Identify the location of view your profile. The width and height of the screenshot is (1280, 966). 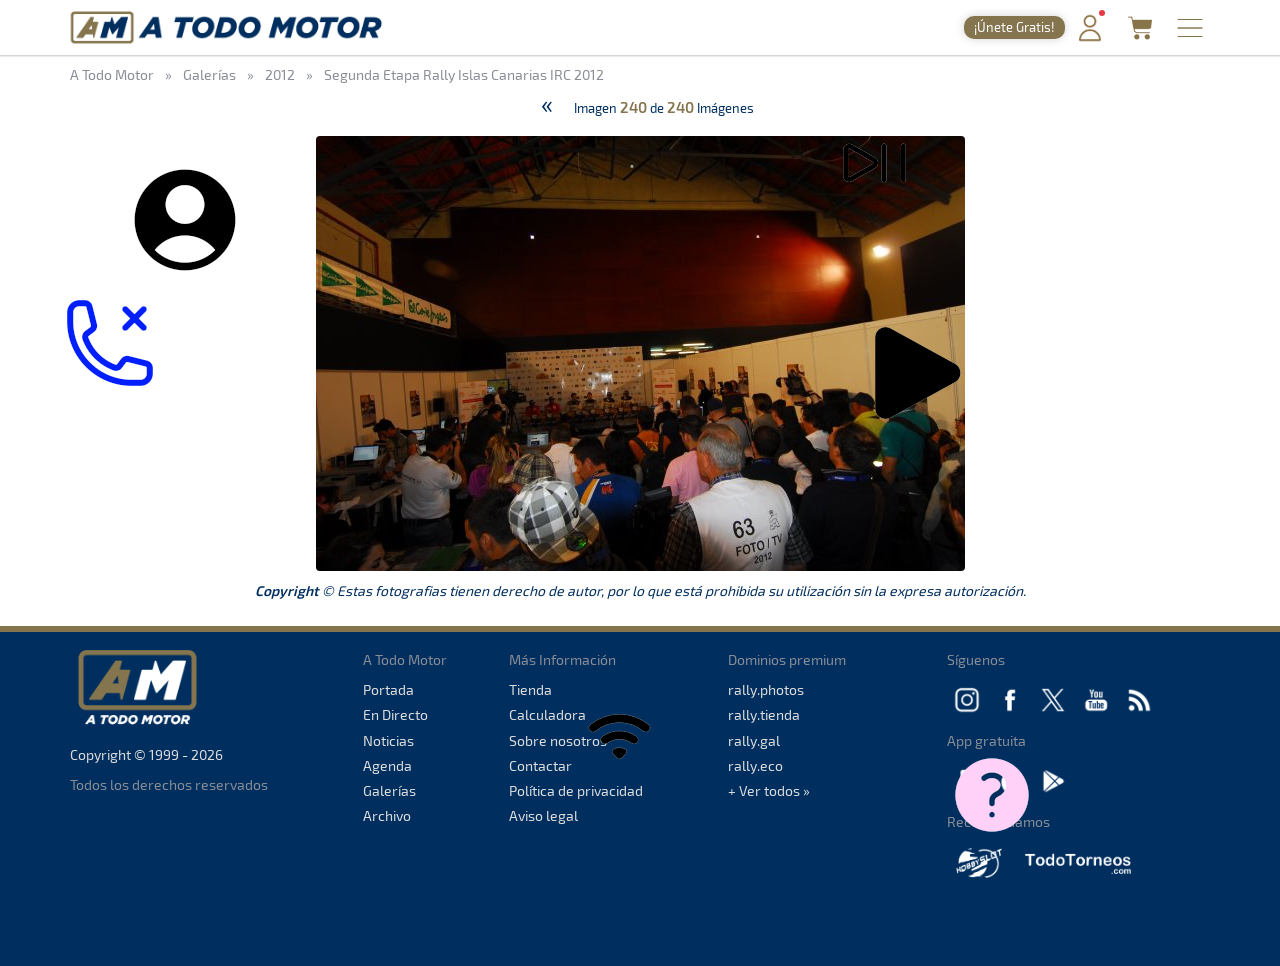
(185, 220).